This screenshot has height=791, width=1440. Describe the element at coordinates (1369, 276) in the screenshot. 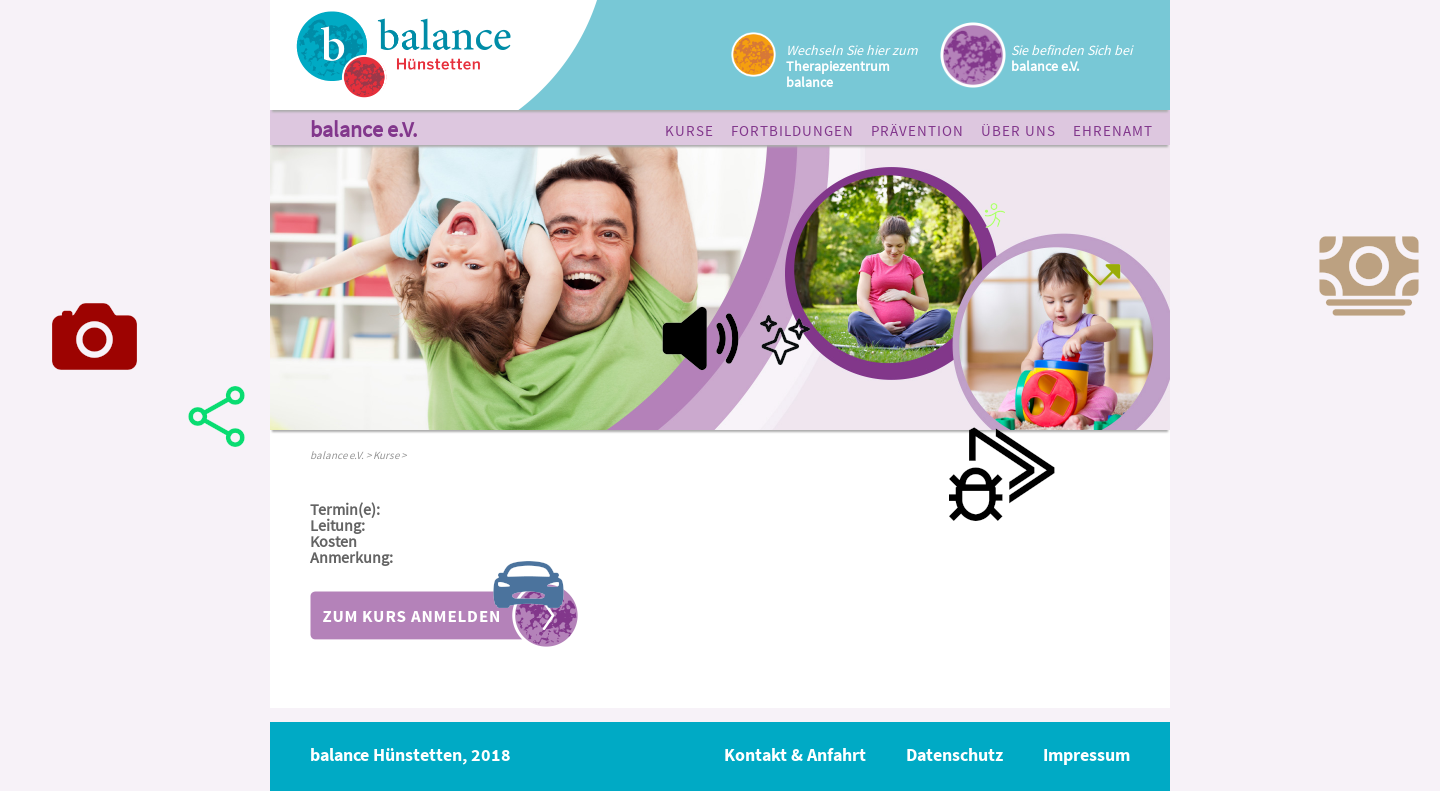

I see `view your cash balance` at that location.